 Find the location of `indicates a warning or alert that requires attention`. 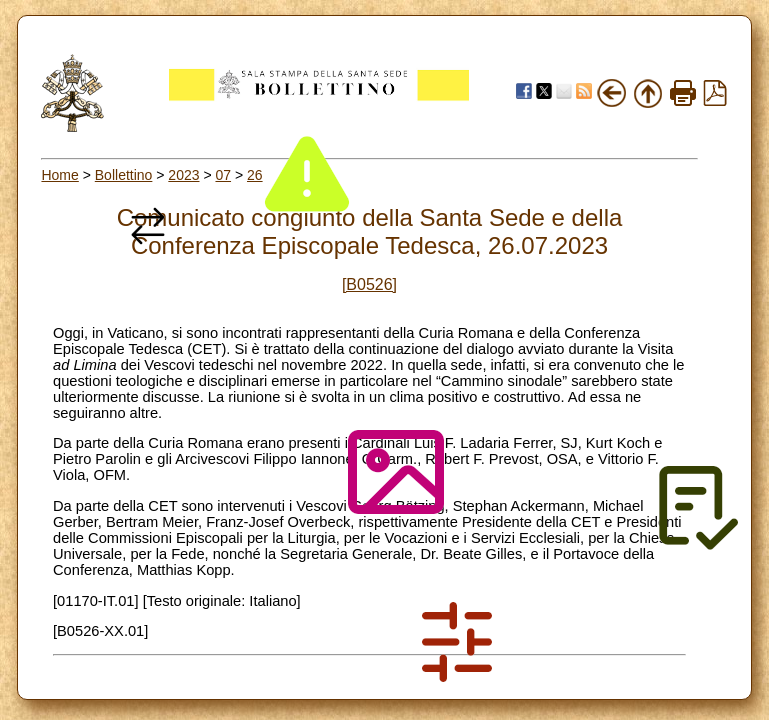

indicates a warning or alert that requires attention is located at coordinates (307, 173).